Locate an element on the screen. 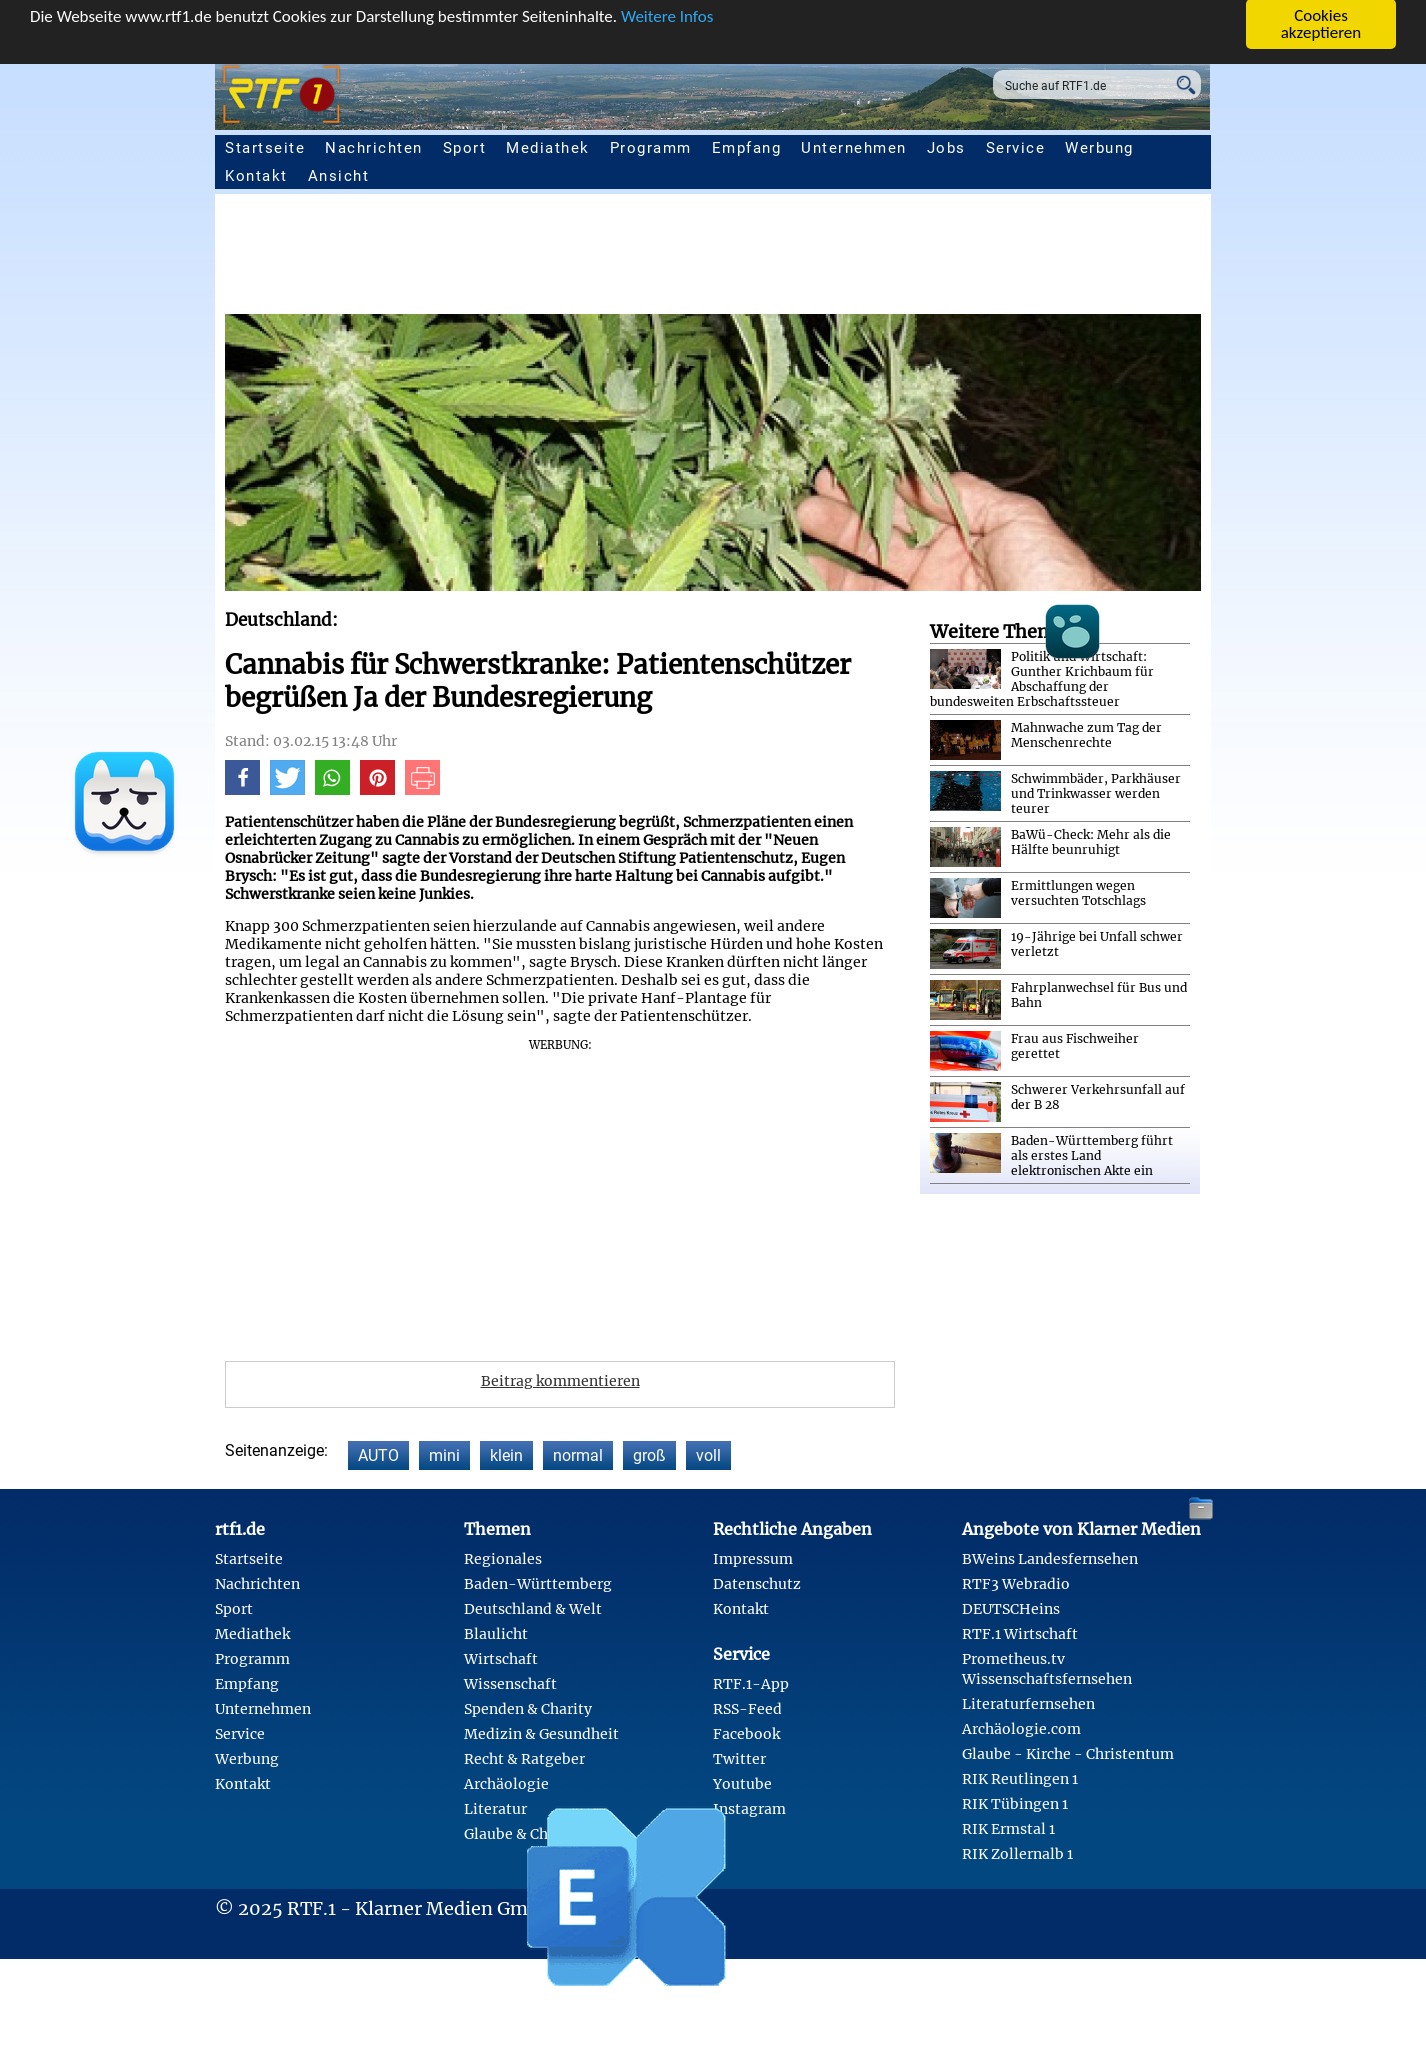 The width and height of the screenshot is (1426, 2060). open Alpaca AI chat application is located at coordinates (124, 801).